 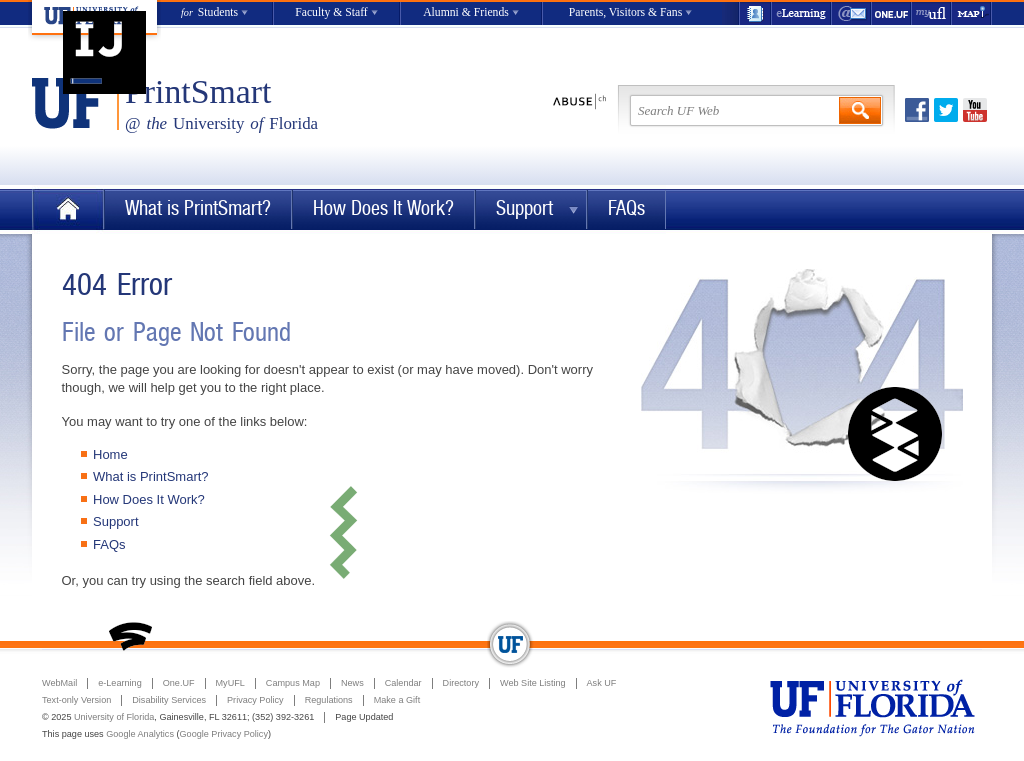 What do you see at coordinates (104, 52) in the screenshot?
I see `open IntelliJ IDEA application` at bounding box center [104, 52].